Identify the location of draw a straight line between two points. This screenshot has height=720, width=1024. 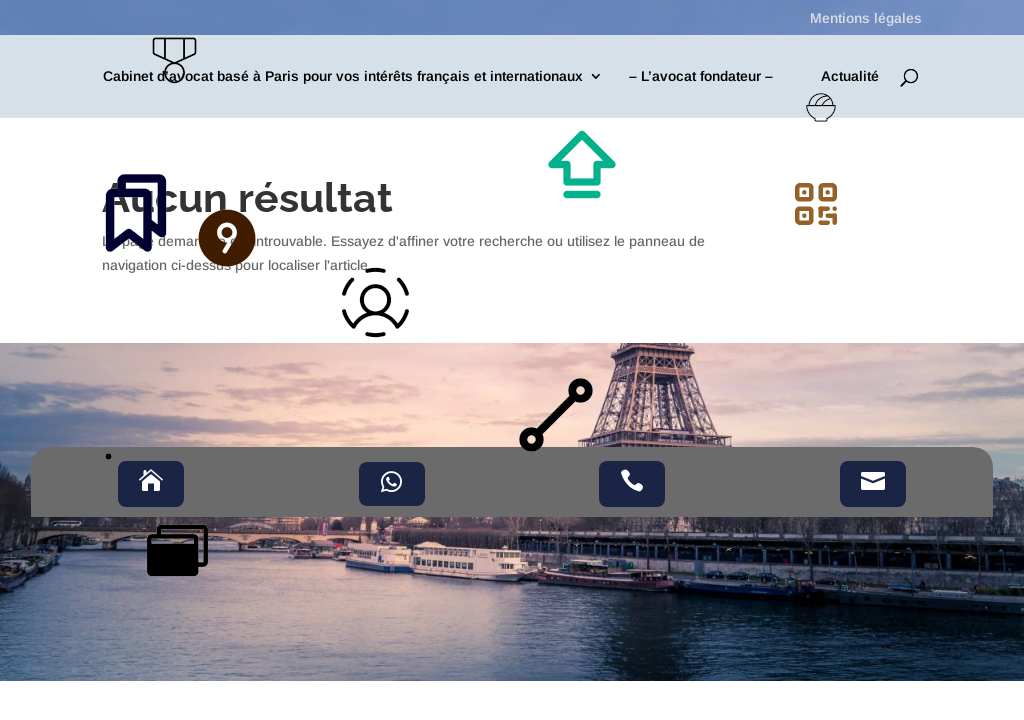
(556, 415).